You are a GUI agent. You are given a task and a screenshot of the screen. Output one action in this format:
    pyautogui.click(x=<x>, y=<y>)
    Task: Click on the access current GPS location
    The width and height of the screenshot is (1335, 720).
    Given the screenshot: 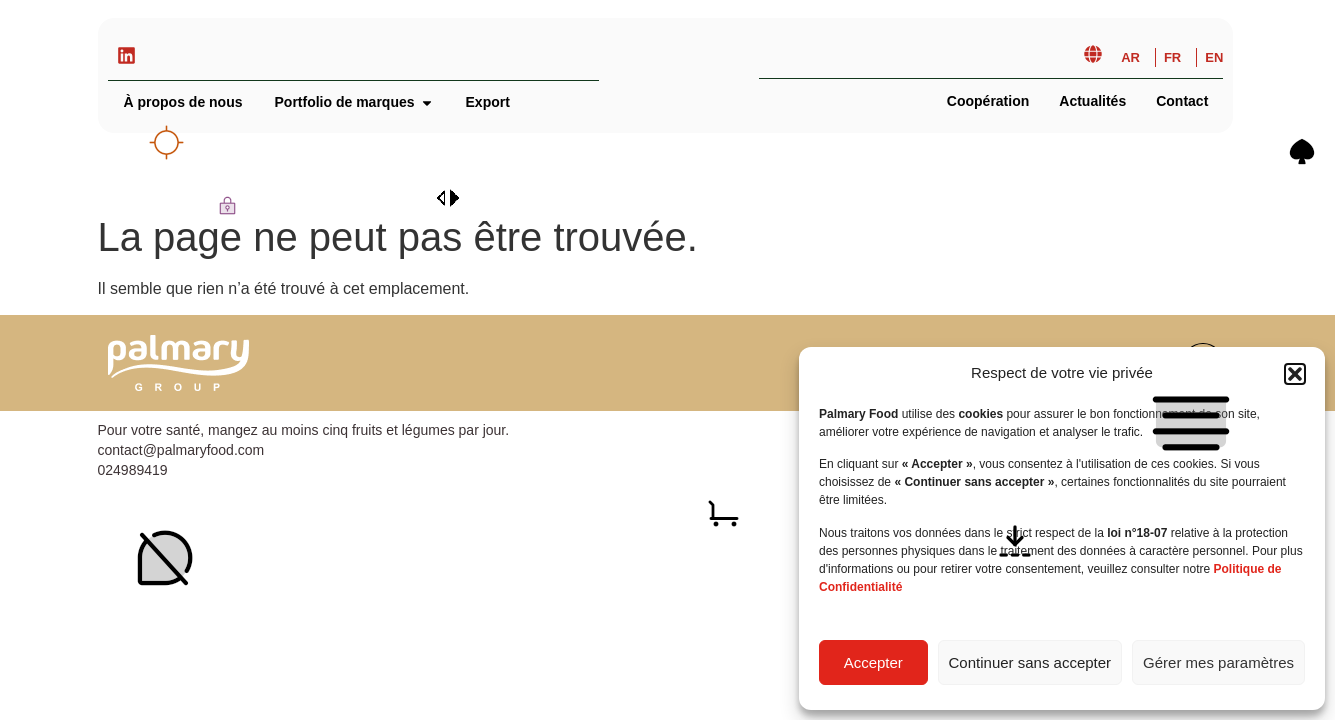 What is the action you would take?
    pyautogui.click(x=166, y=142)
    